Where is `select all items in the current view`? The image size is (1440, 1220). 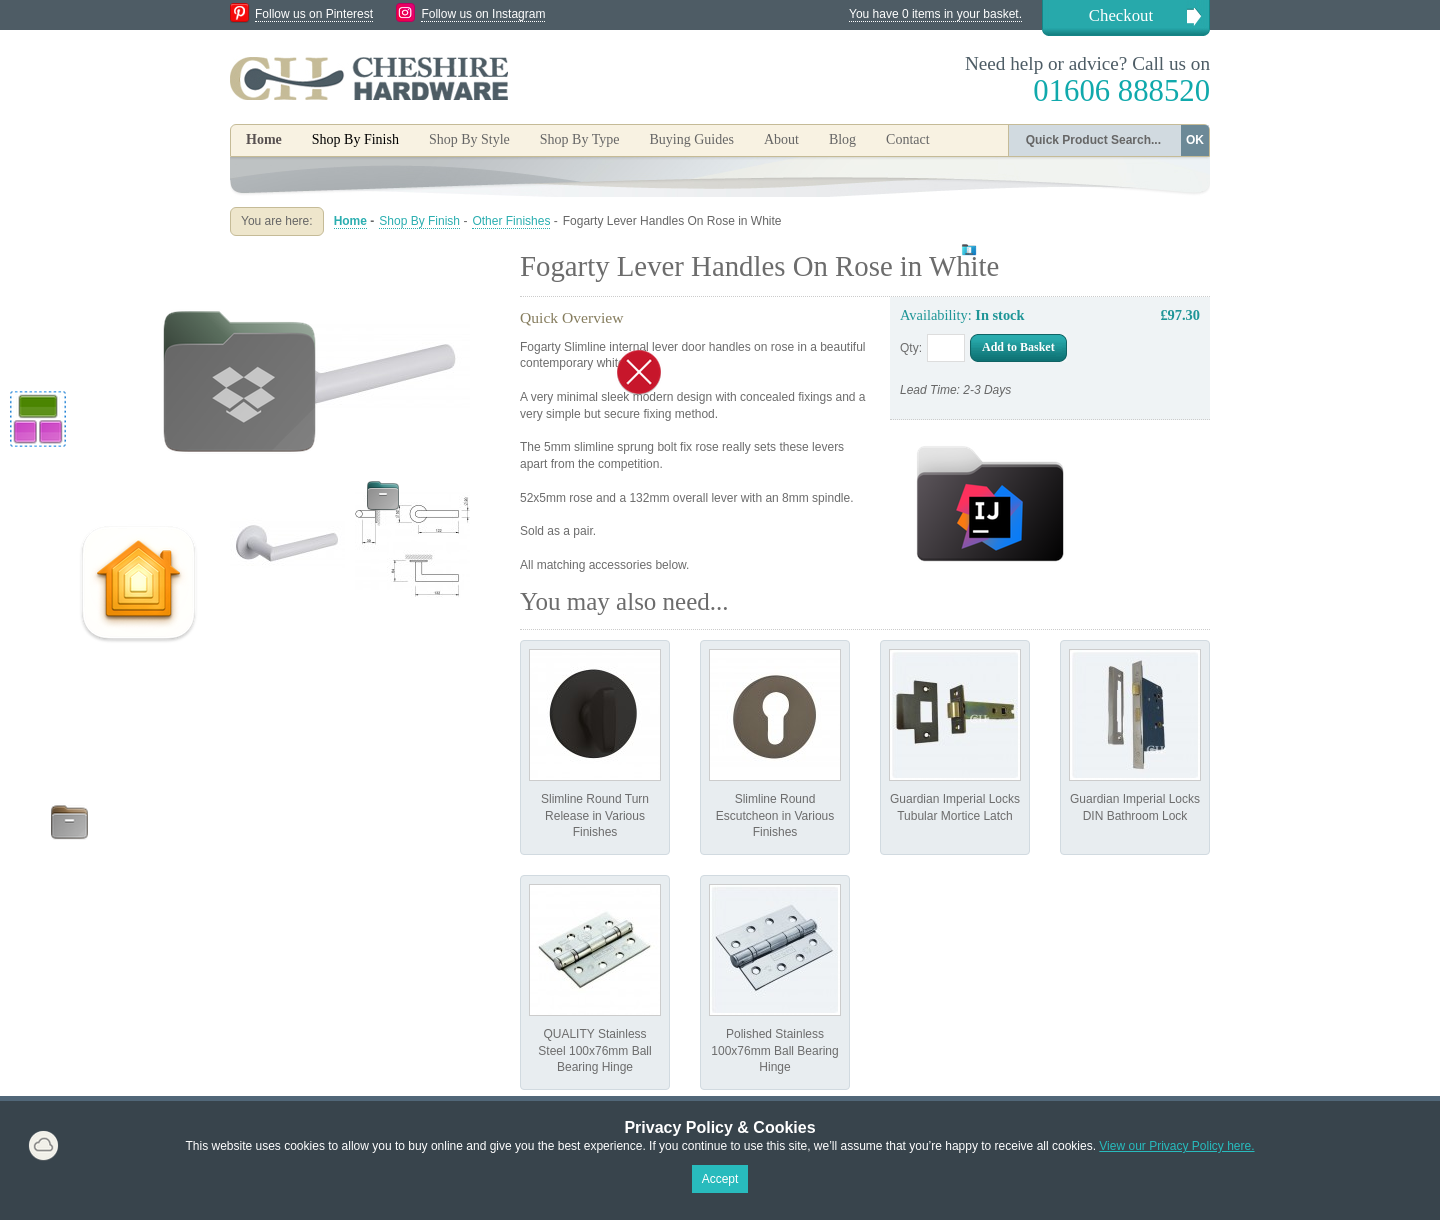
select all items in the current view is located at coordinates (38, 419).